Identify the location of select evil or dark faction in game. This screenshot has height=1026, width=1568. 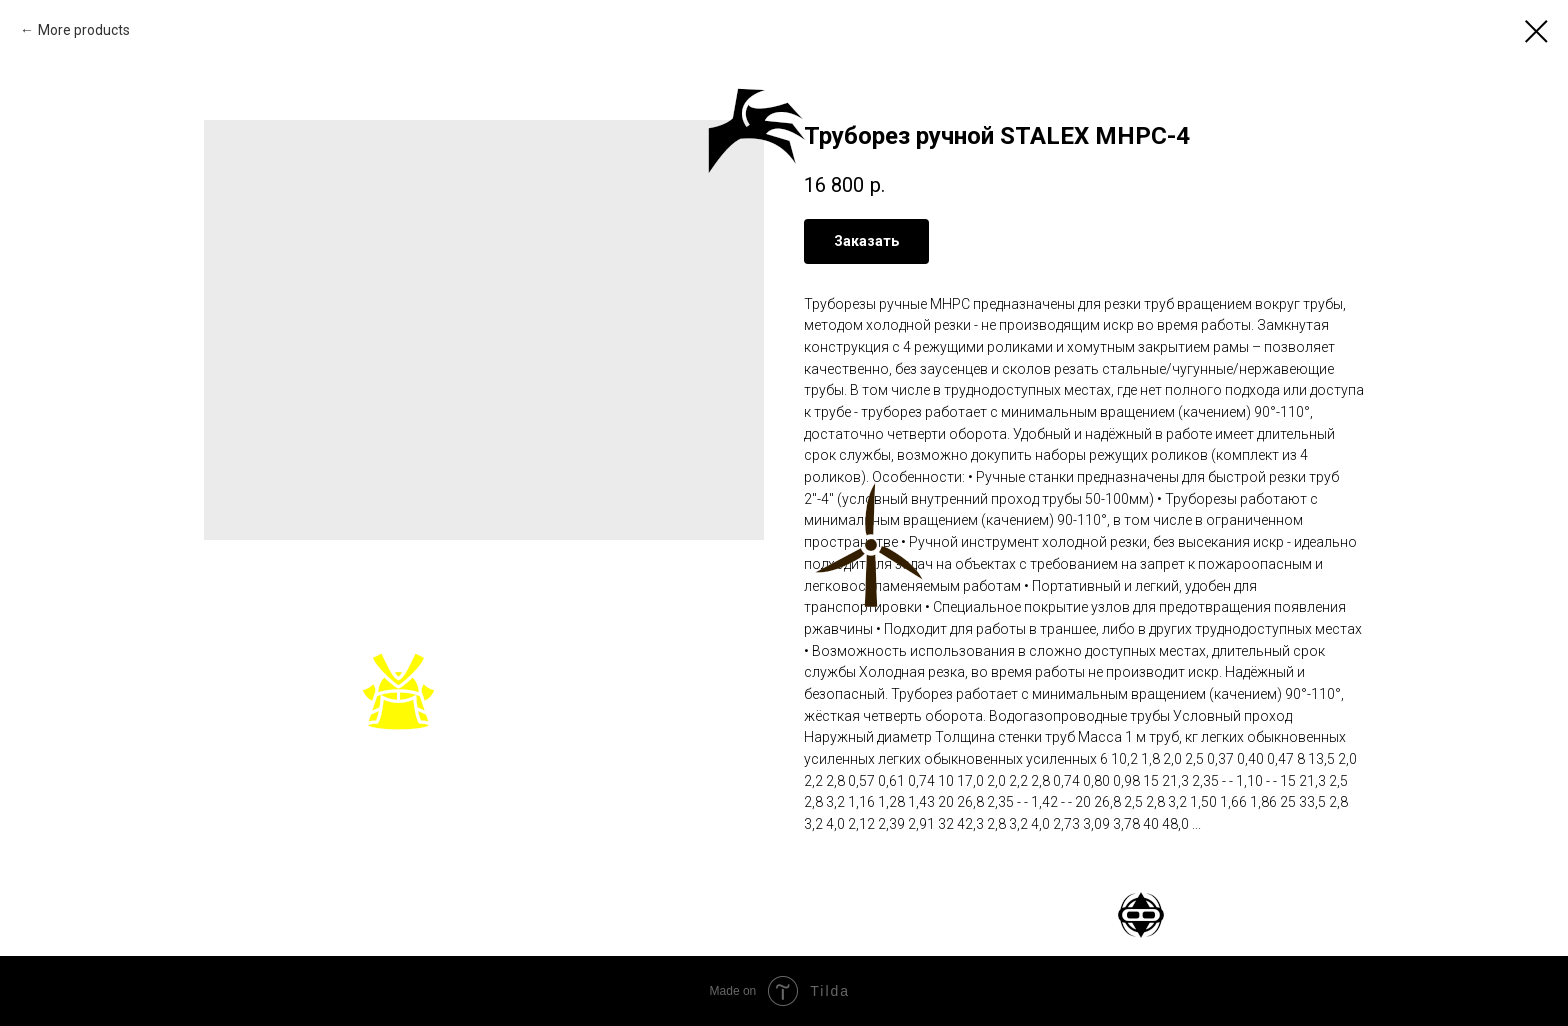
(756, 131).